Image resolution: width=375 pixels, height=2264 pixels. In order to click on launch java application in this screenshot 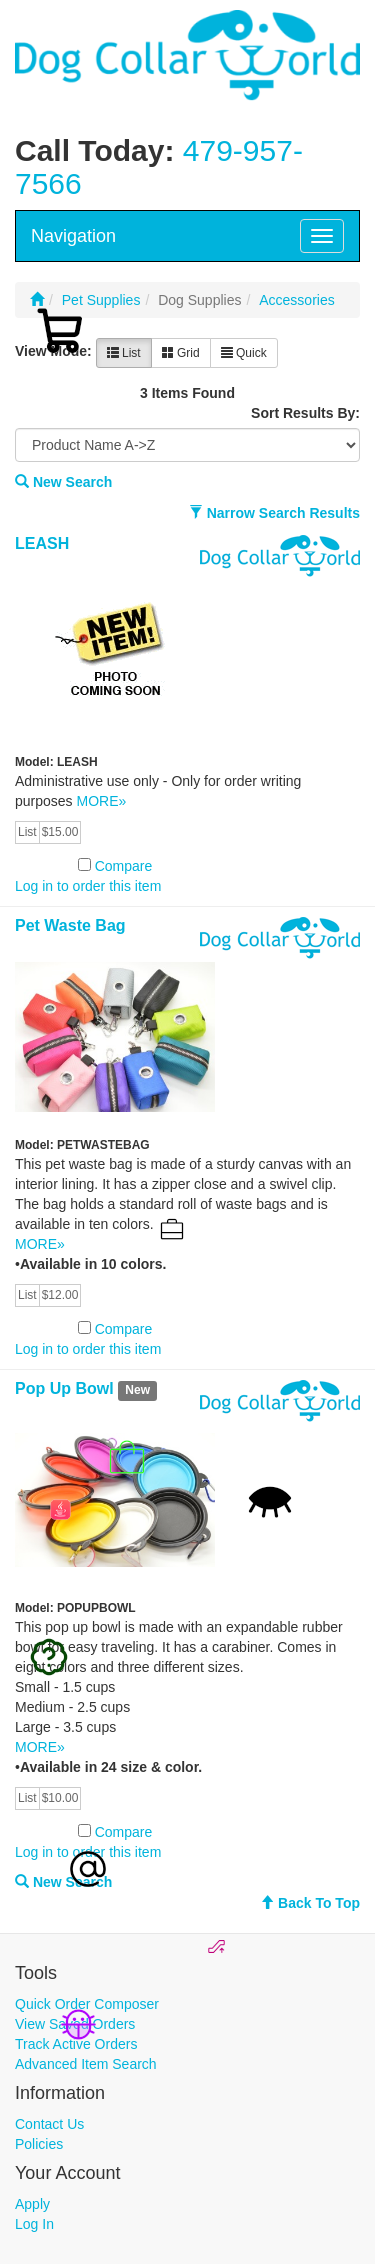, I will do `click(60, 1509)`.